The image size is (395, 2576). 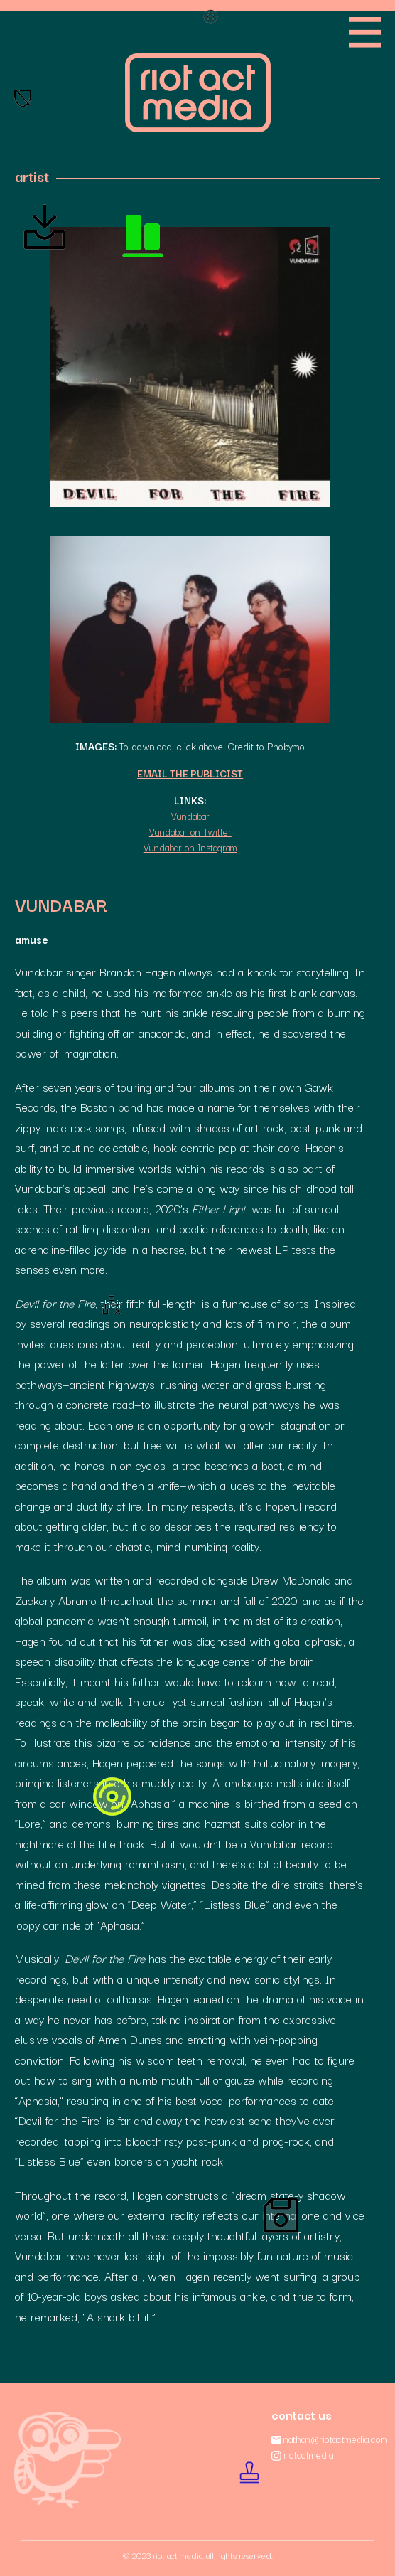 I want to click on network connection unavailable or disconnected, so click(x=112, y=1305).